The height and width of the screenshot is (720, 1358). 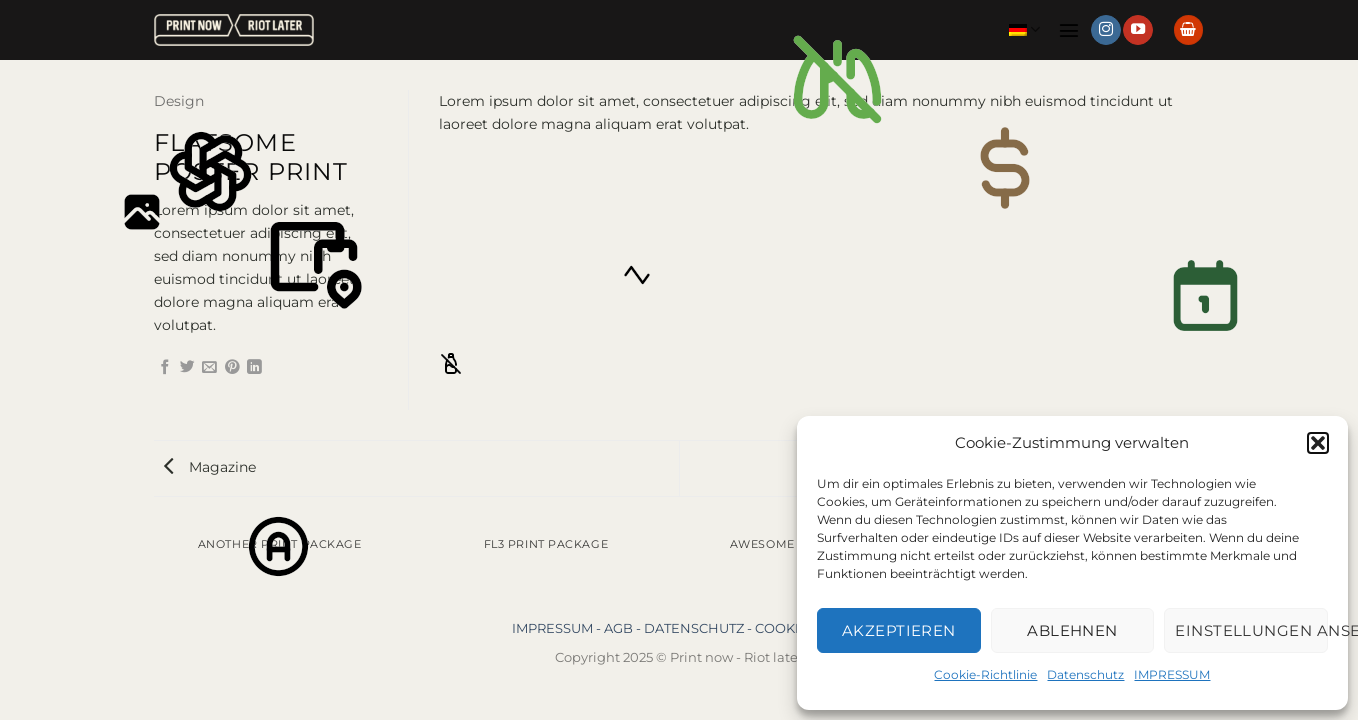 I want to click on indicates respiratory function disabled or unavailable, so click(x=837, y=79).